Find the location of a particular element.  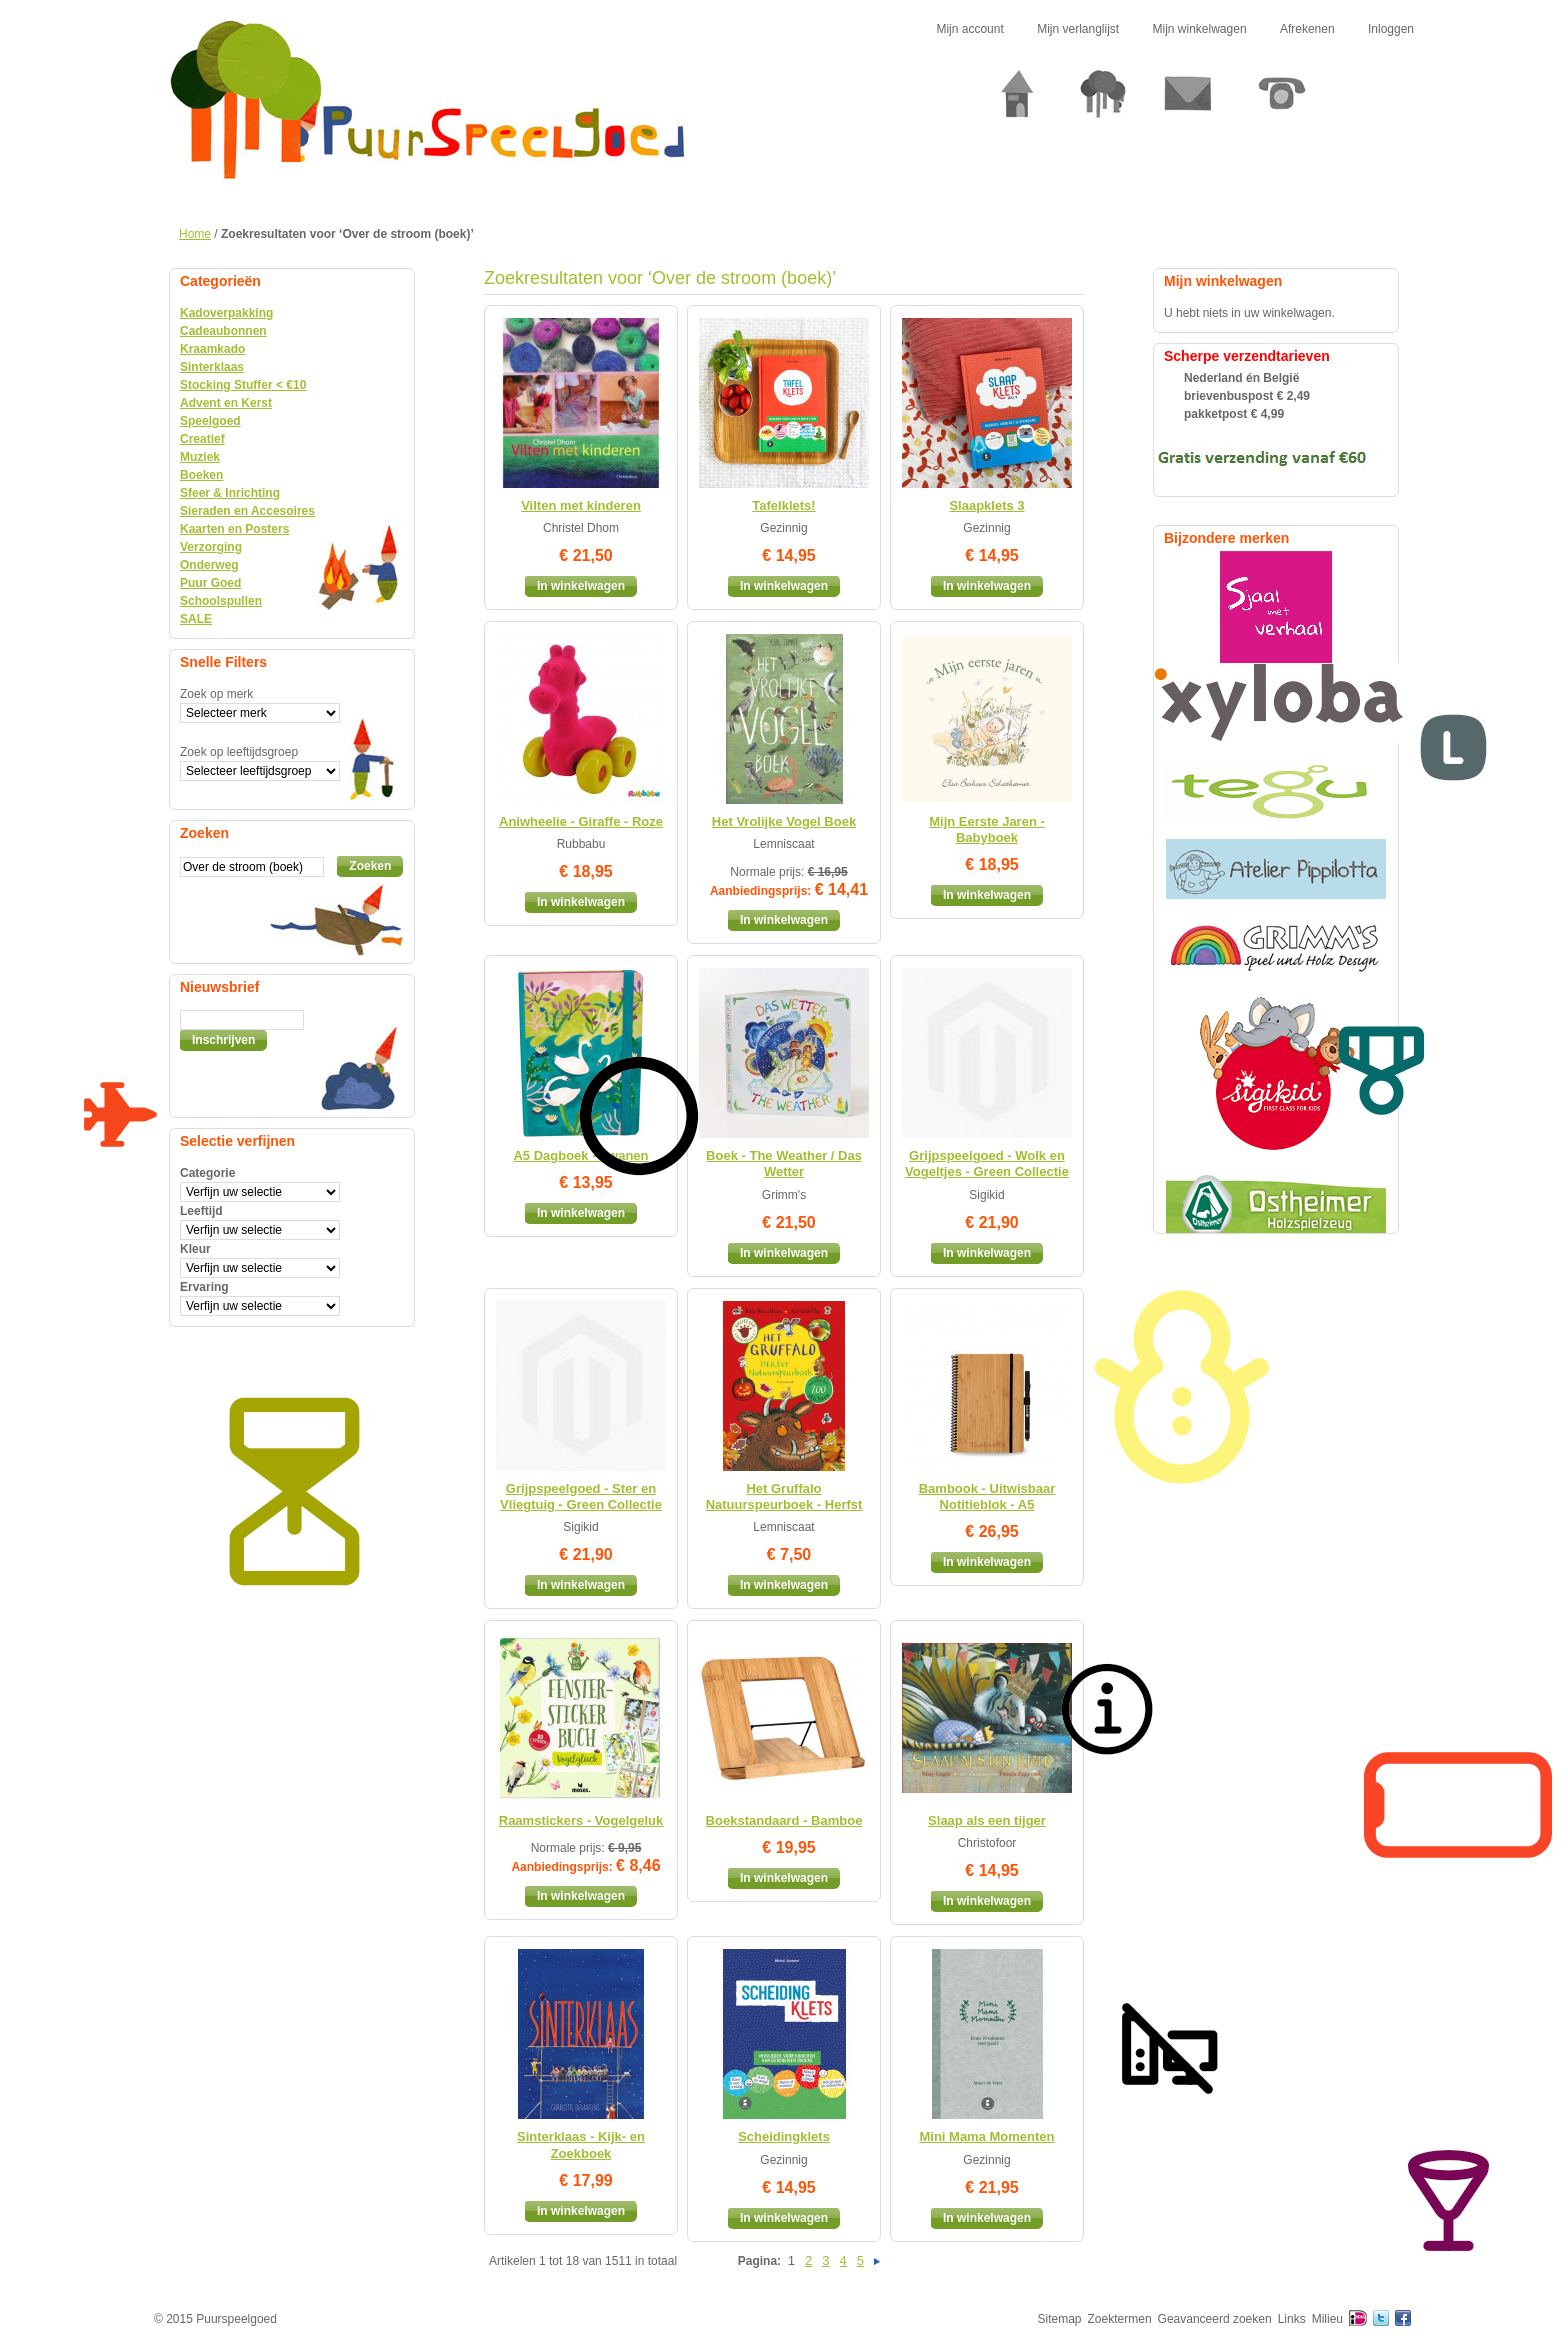

indicates dry clean only care instruction is located at coordinates (639, 1116).